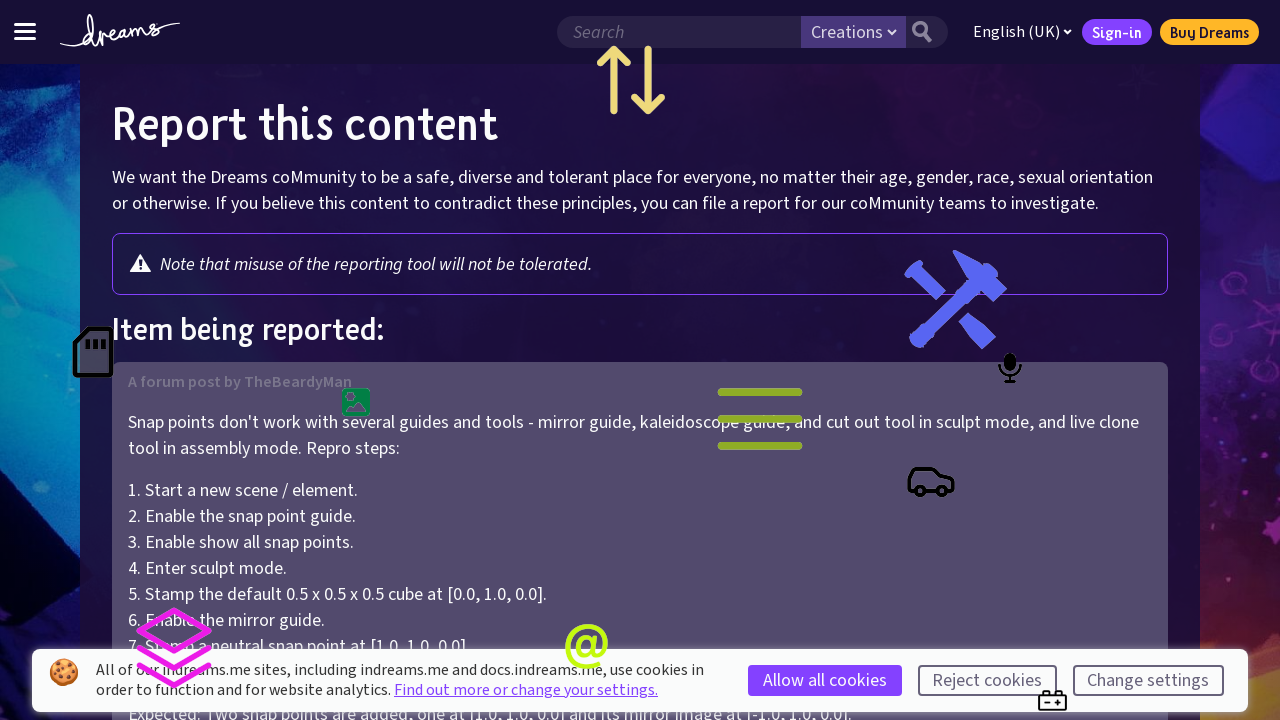 The width and height of the screenshot is (1280, 720). What do you see at coordinates (931, 480) in the screenshot?
I see `access vehicle or driving settings` at bounding box center [931, 480].